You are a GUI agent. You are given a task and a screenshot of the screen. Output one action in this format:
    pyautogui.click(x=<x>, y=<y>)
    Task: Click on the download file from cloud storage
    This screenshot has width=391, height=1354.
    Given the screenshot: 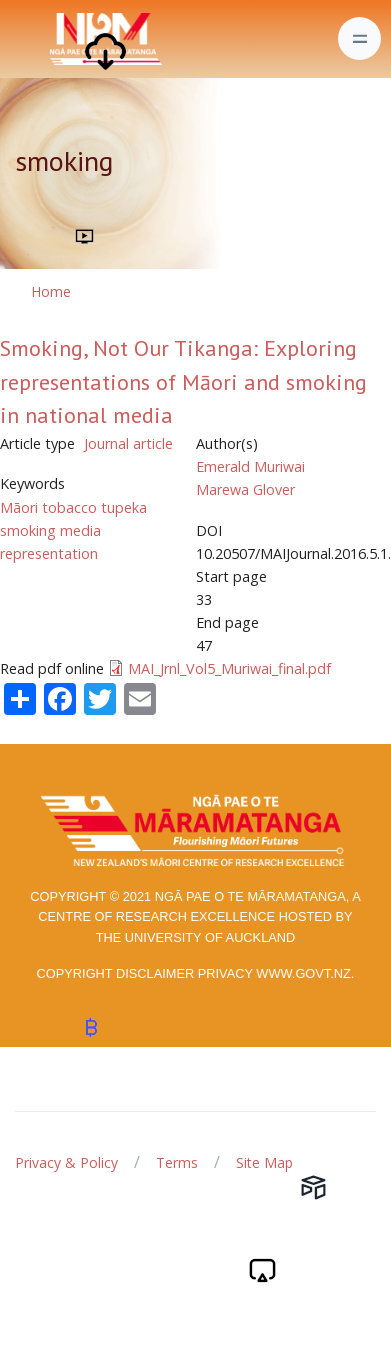 What is the action you would take?
    pyautogui.click(x=105, y=51)
    